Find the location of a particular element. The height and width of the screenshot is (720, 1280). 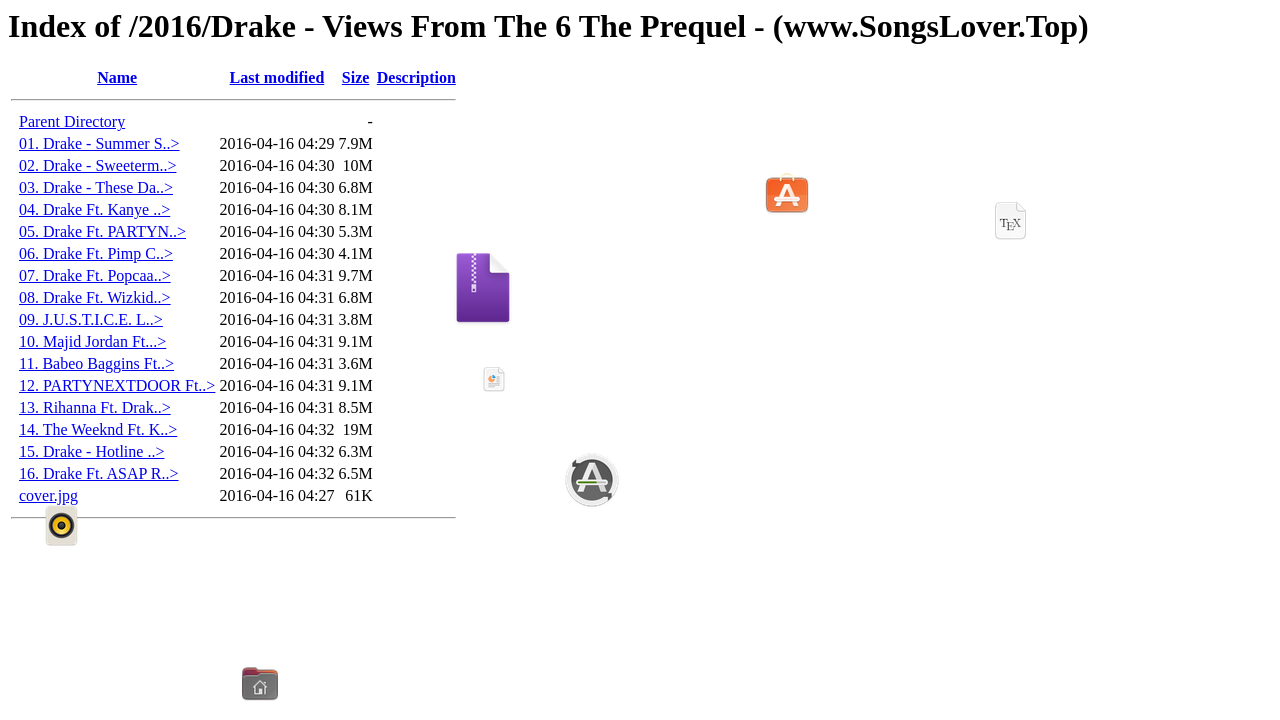

a LaTeX or TeX document file is located at coordinates (1010, 220).